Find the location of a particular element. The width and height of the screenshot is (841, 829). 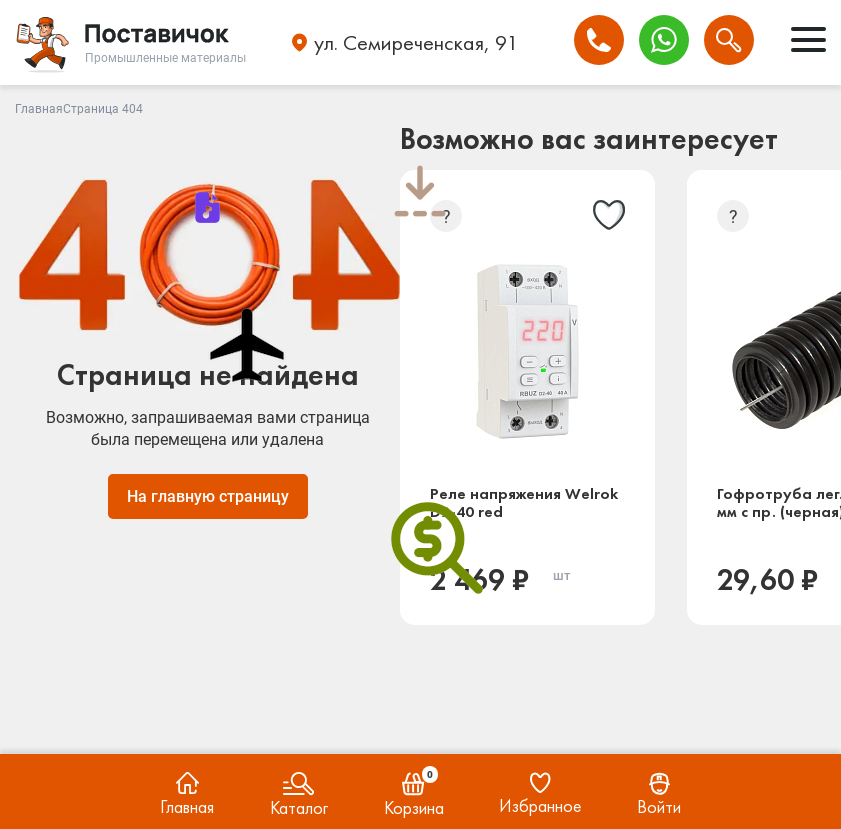

access airport or flight information is located at coordinates (247, 345).